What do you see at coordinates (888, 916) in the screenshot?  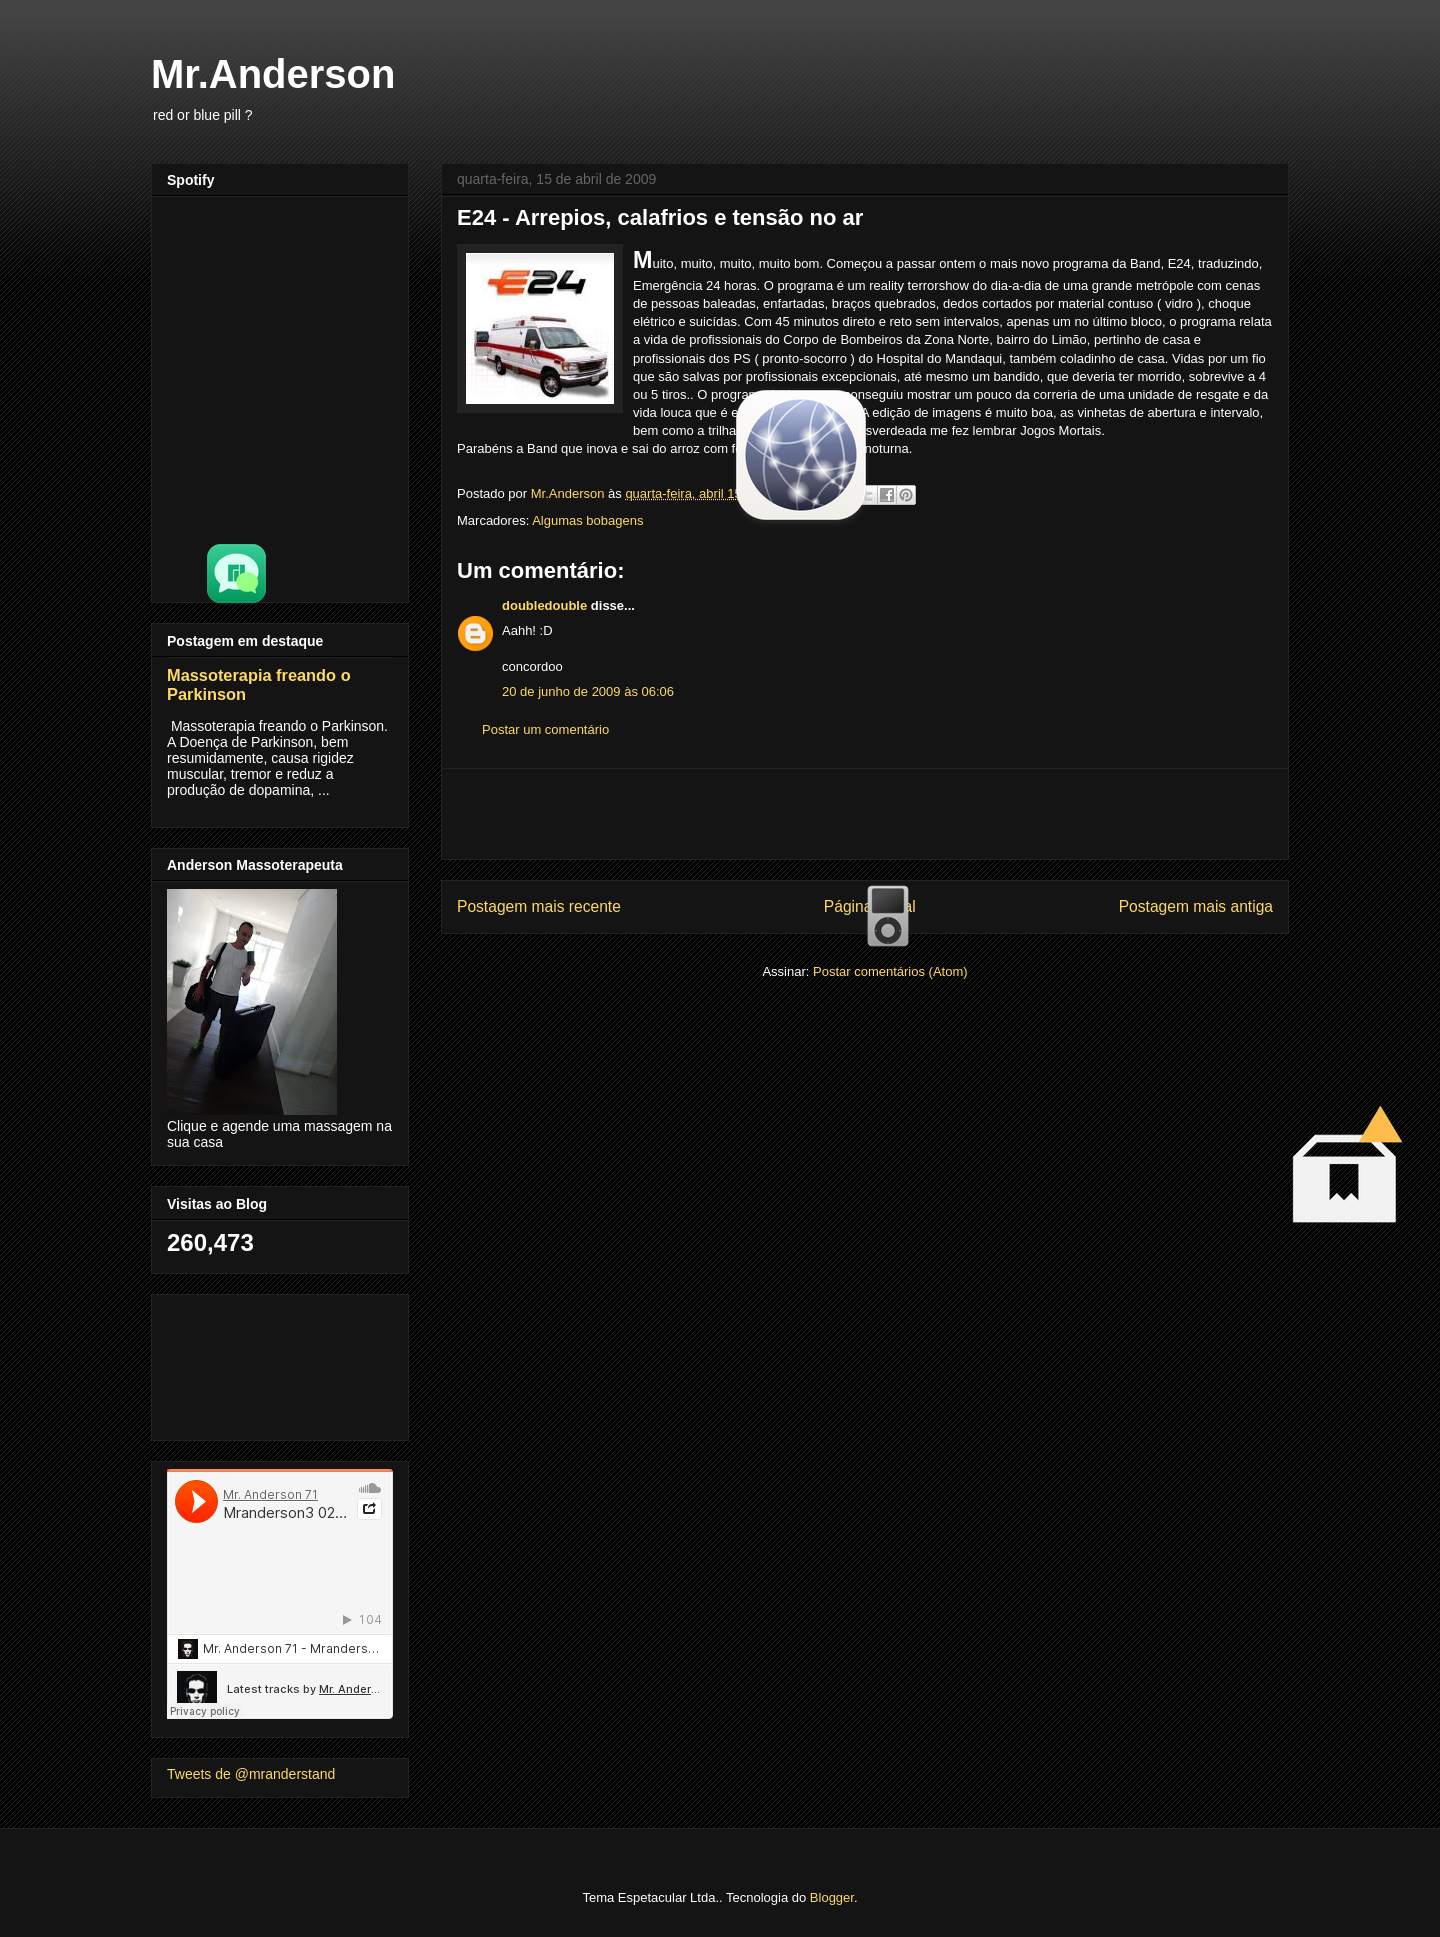 I see `open multimedia player application` at bounding box center [888, 916].